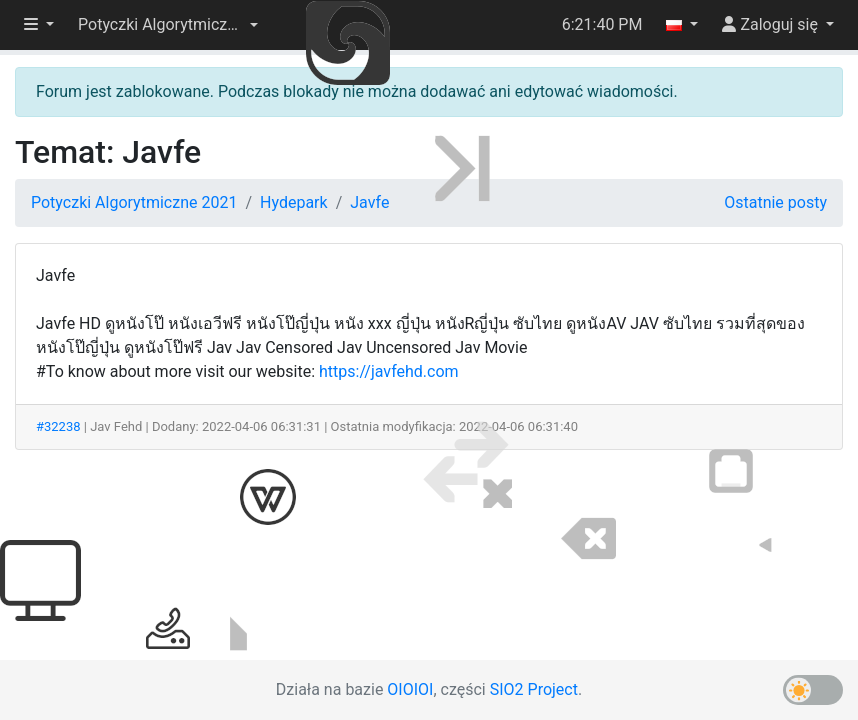  Describe the element at coordinates (238, 633) in the screenshot. I see `move selection cursor to end of text` at that location.